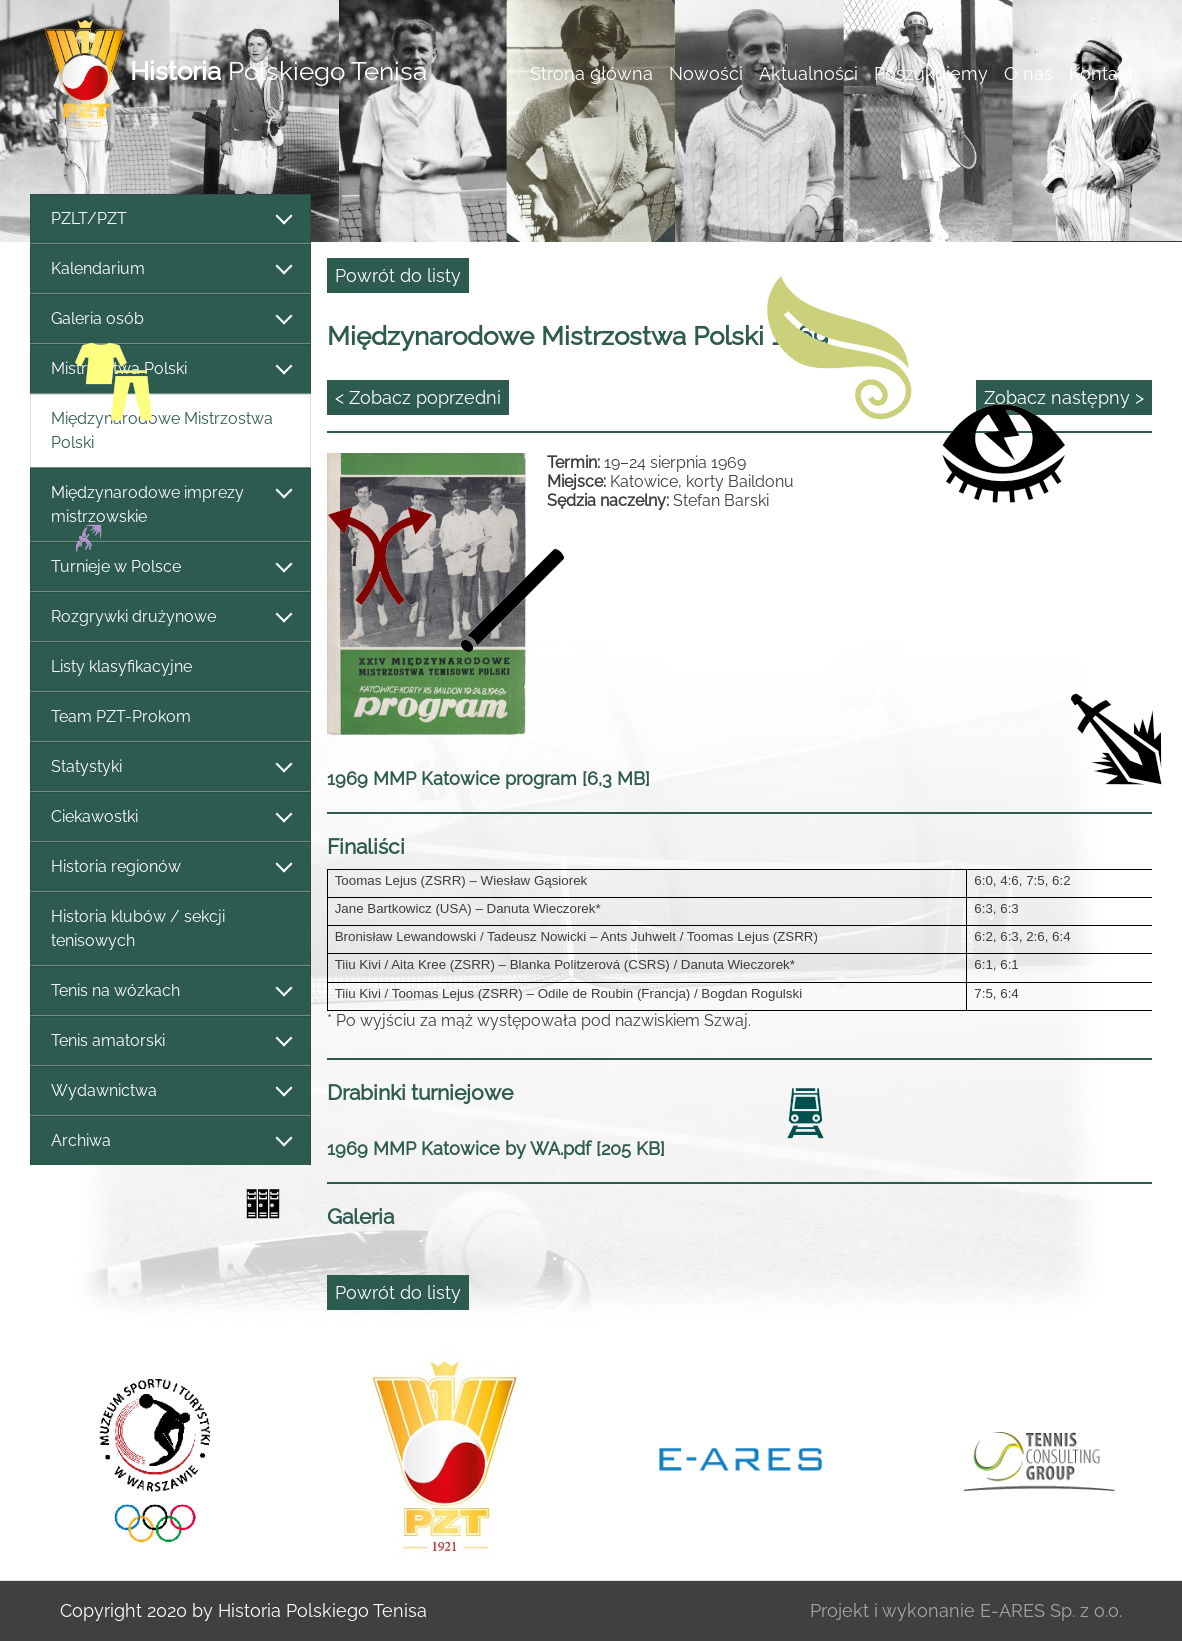 This screenshot has height=1641, width=1182. I want to click on access subway or metro transit information, so click(805, 1112).